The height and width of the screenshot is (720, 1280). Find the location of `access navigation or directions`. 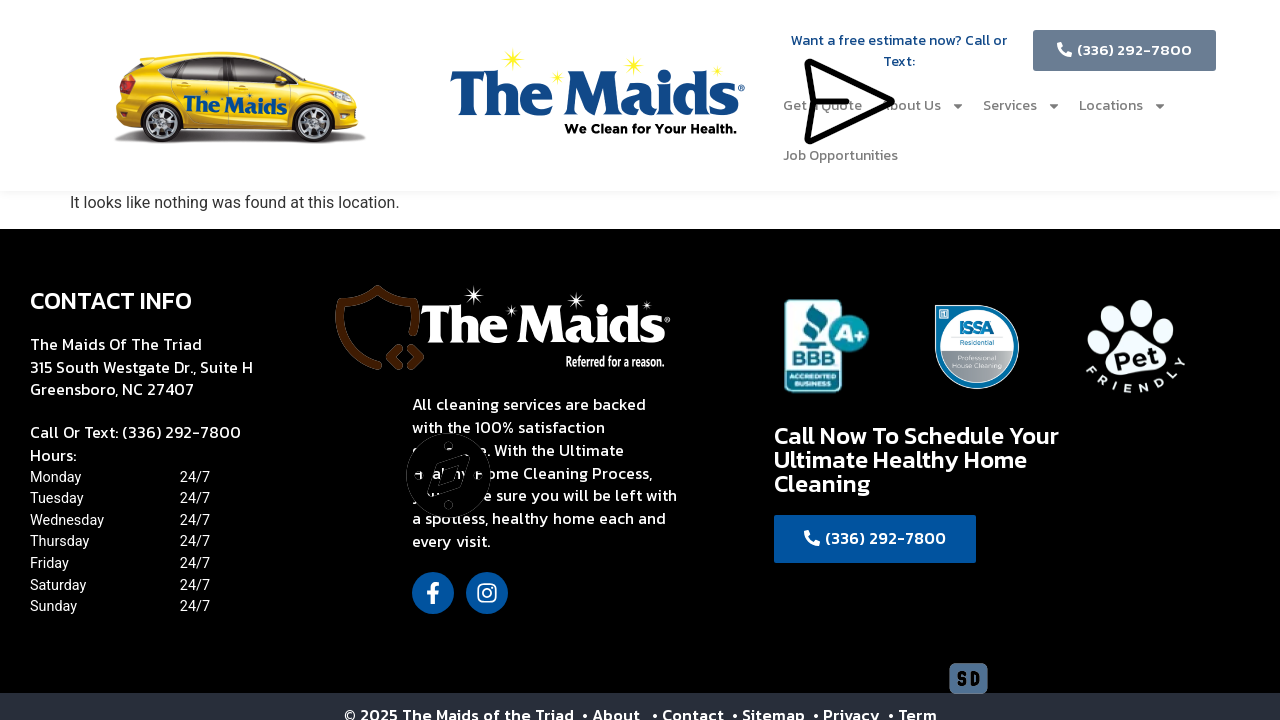

access navigation or directions is located at coordinates (448, 475).